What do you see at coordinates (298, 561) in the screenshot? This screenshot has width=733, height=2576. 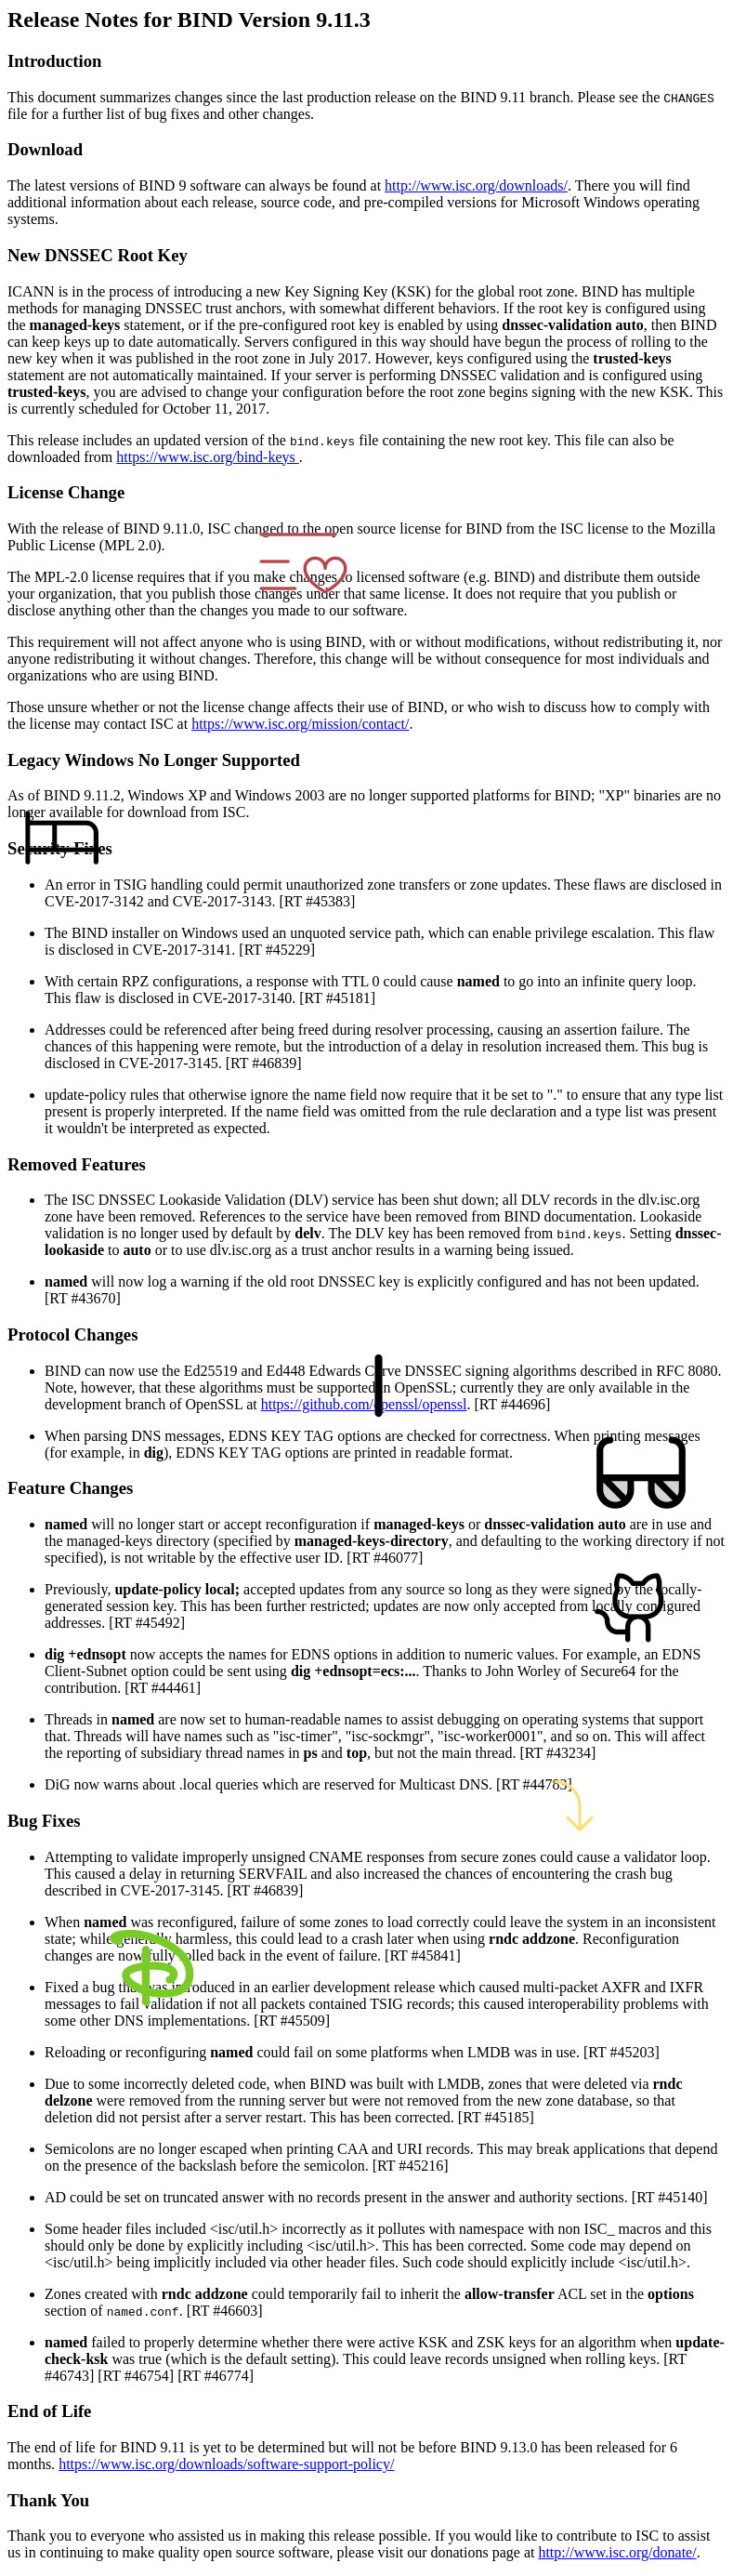 I see `view your favorites list` at bounding box center [298, 561].